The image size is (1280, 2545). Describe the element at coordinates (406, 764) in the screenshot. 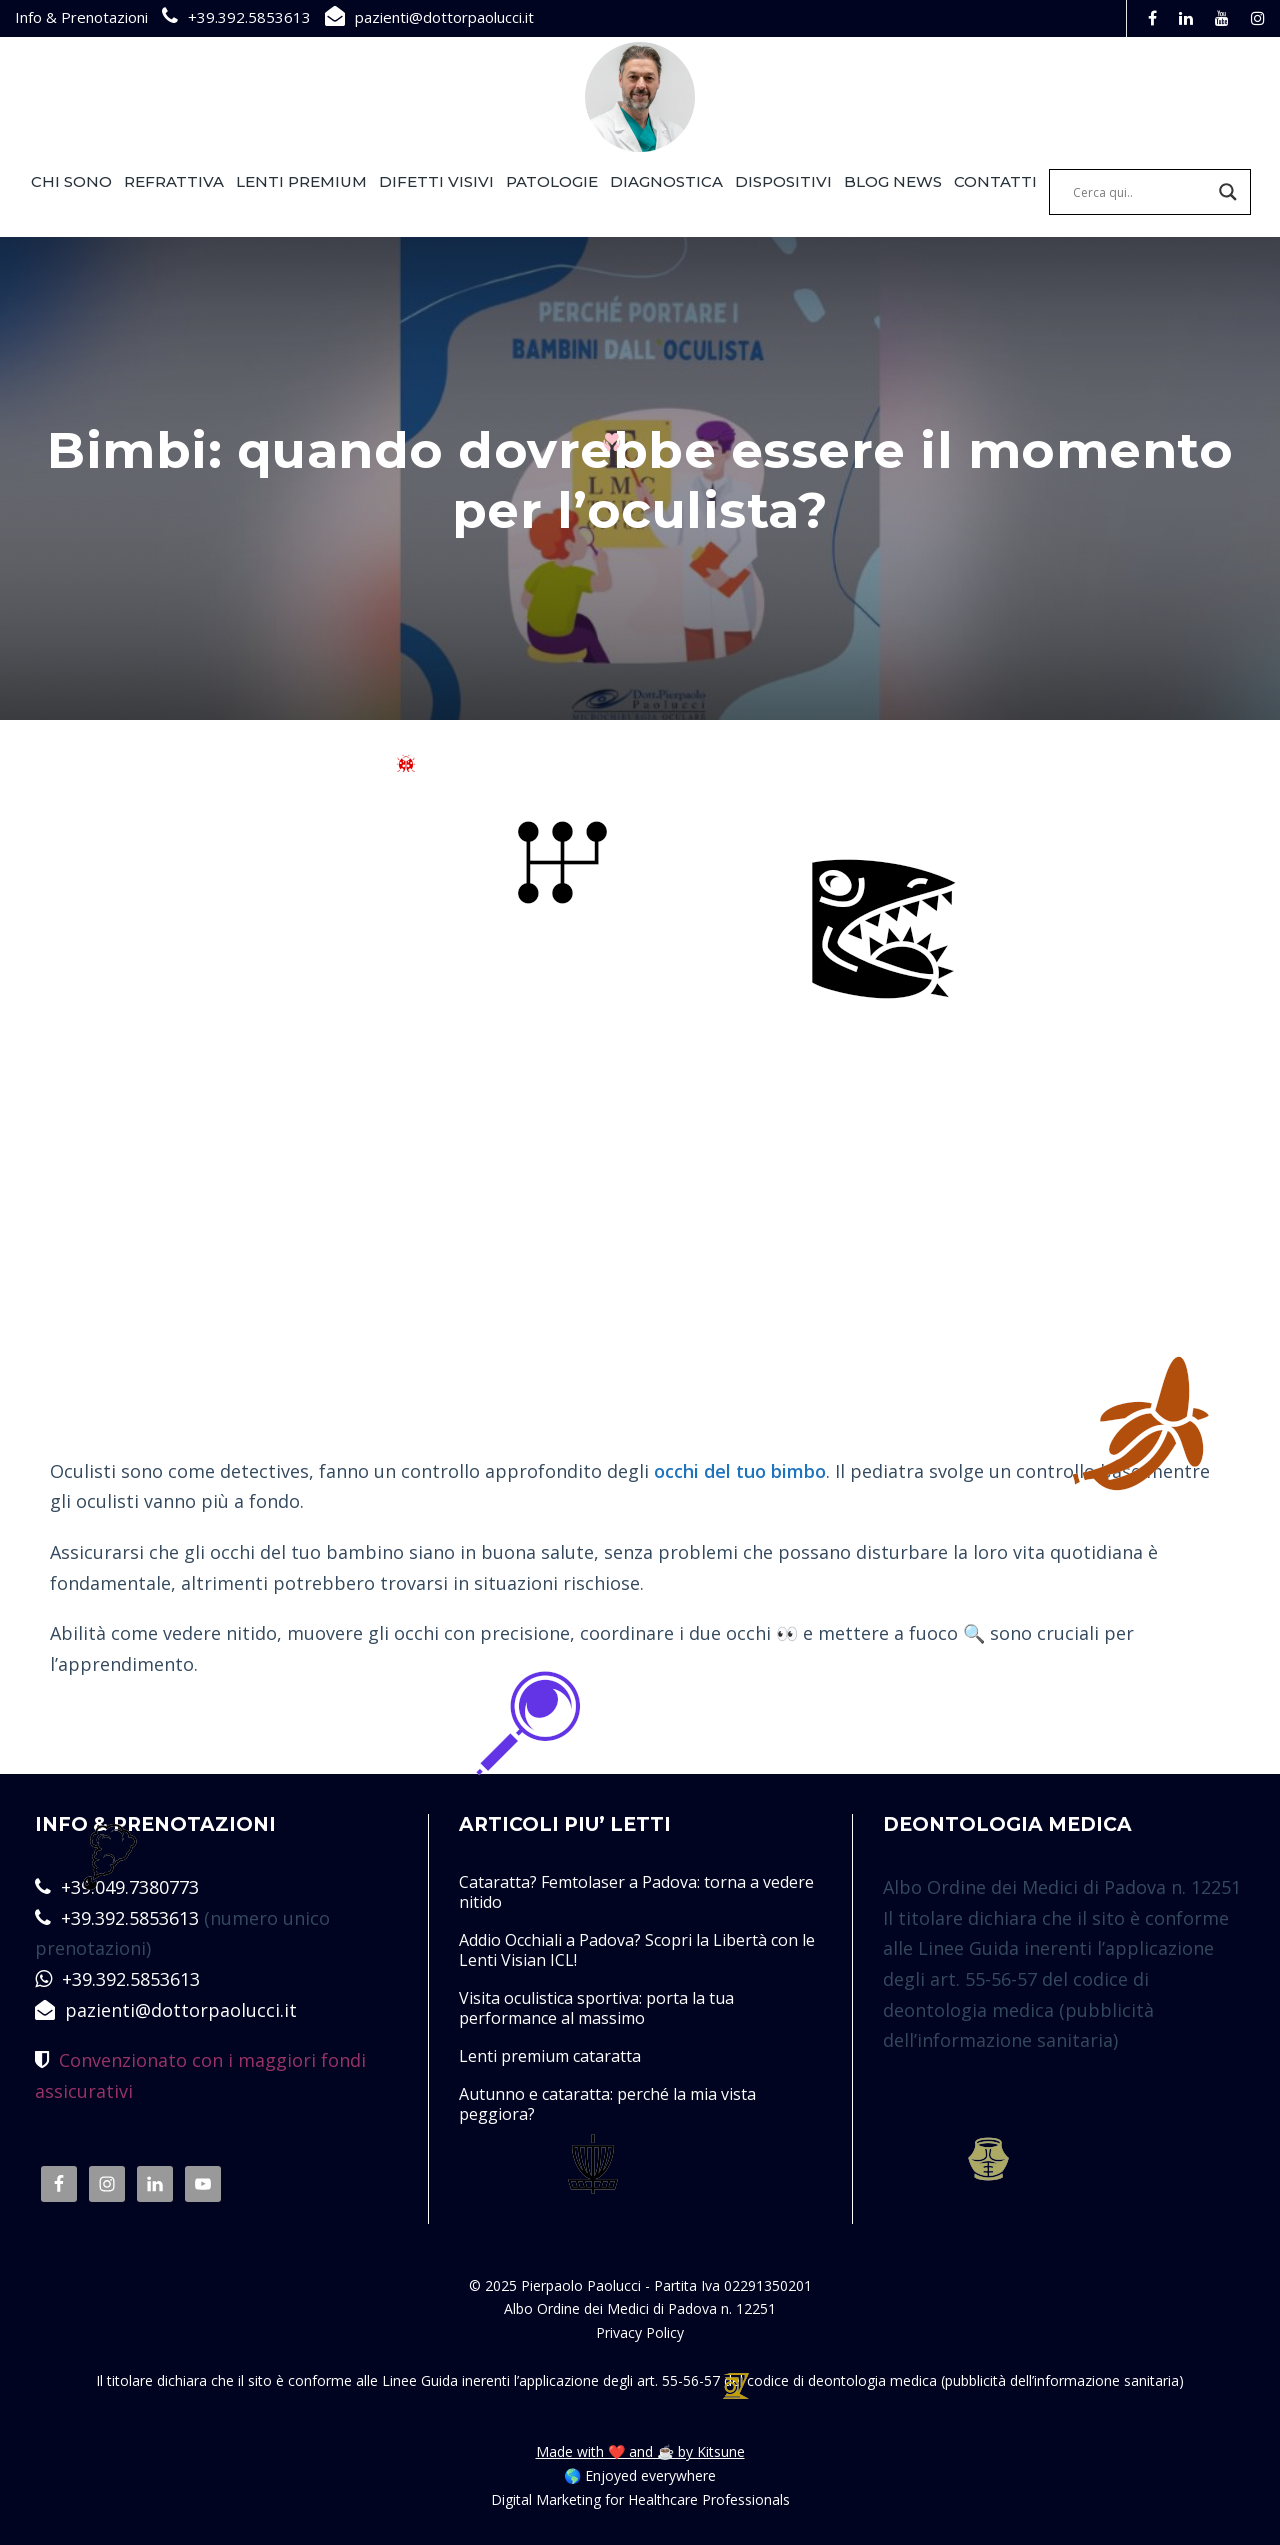

I see `indicates a bug or issue in the system` at that location.